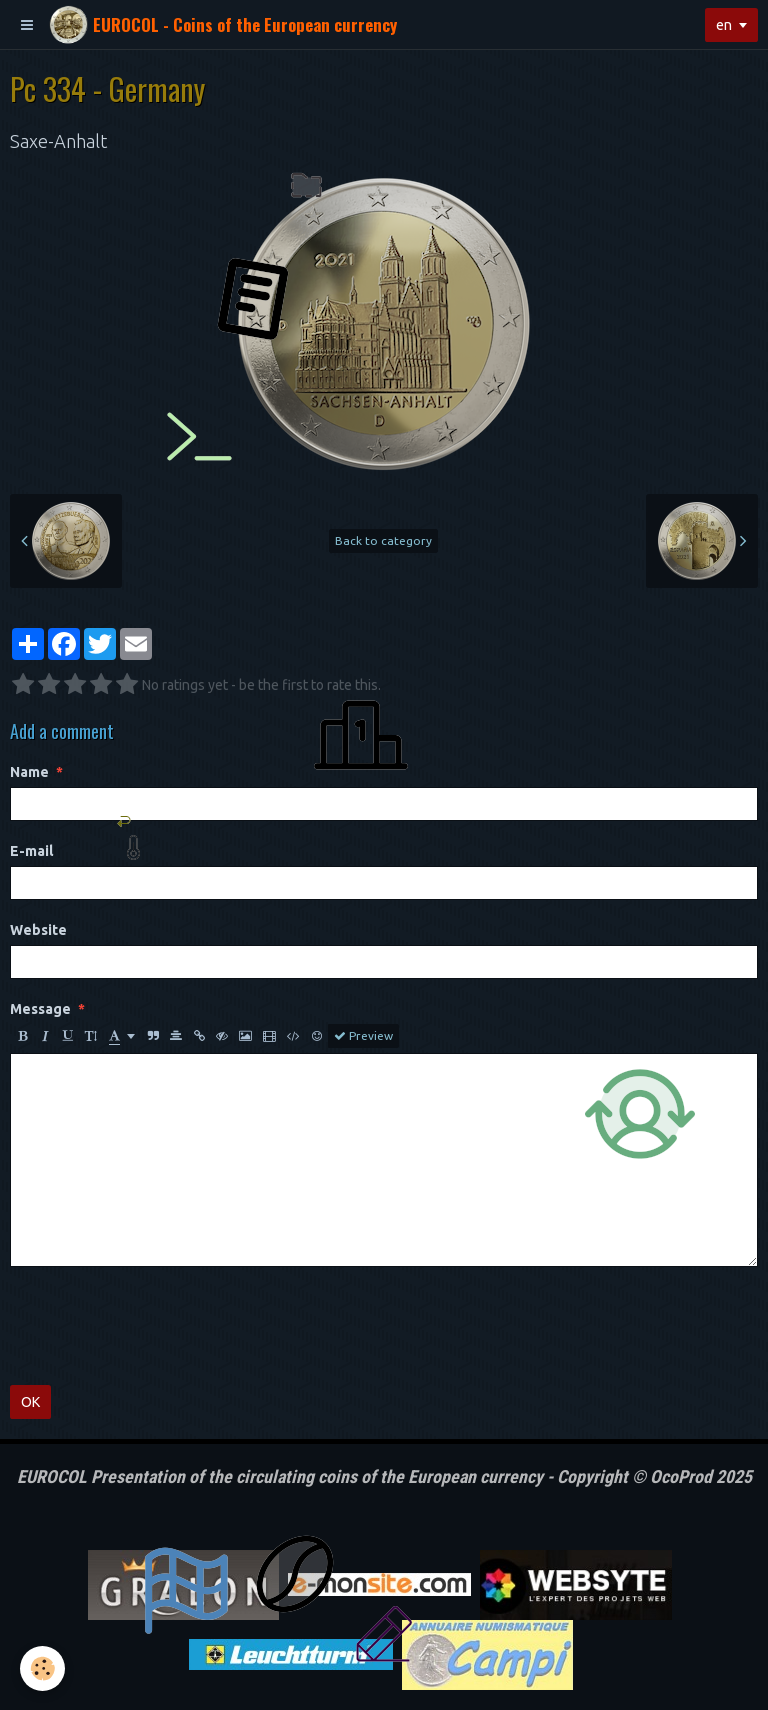  I want to click on view your resume or CV, so click(253, 299).